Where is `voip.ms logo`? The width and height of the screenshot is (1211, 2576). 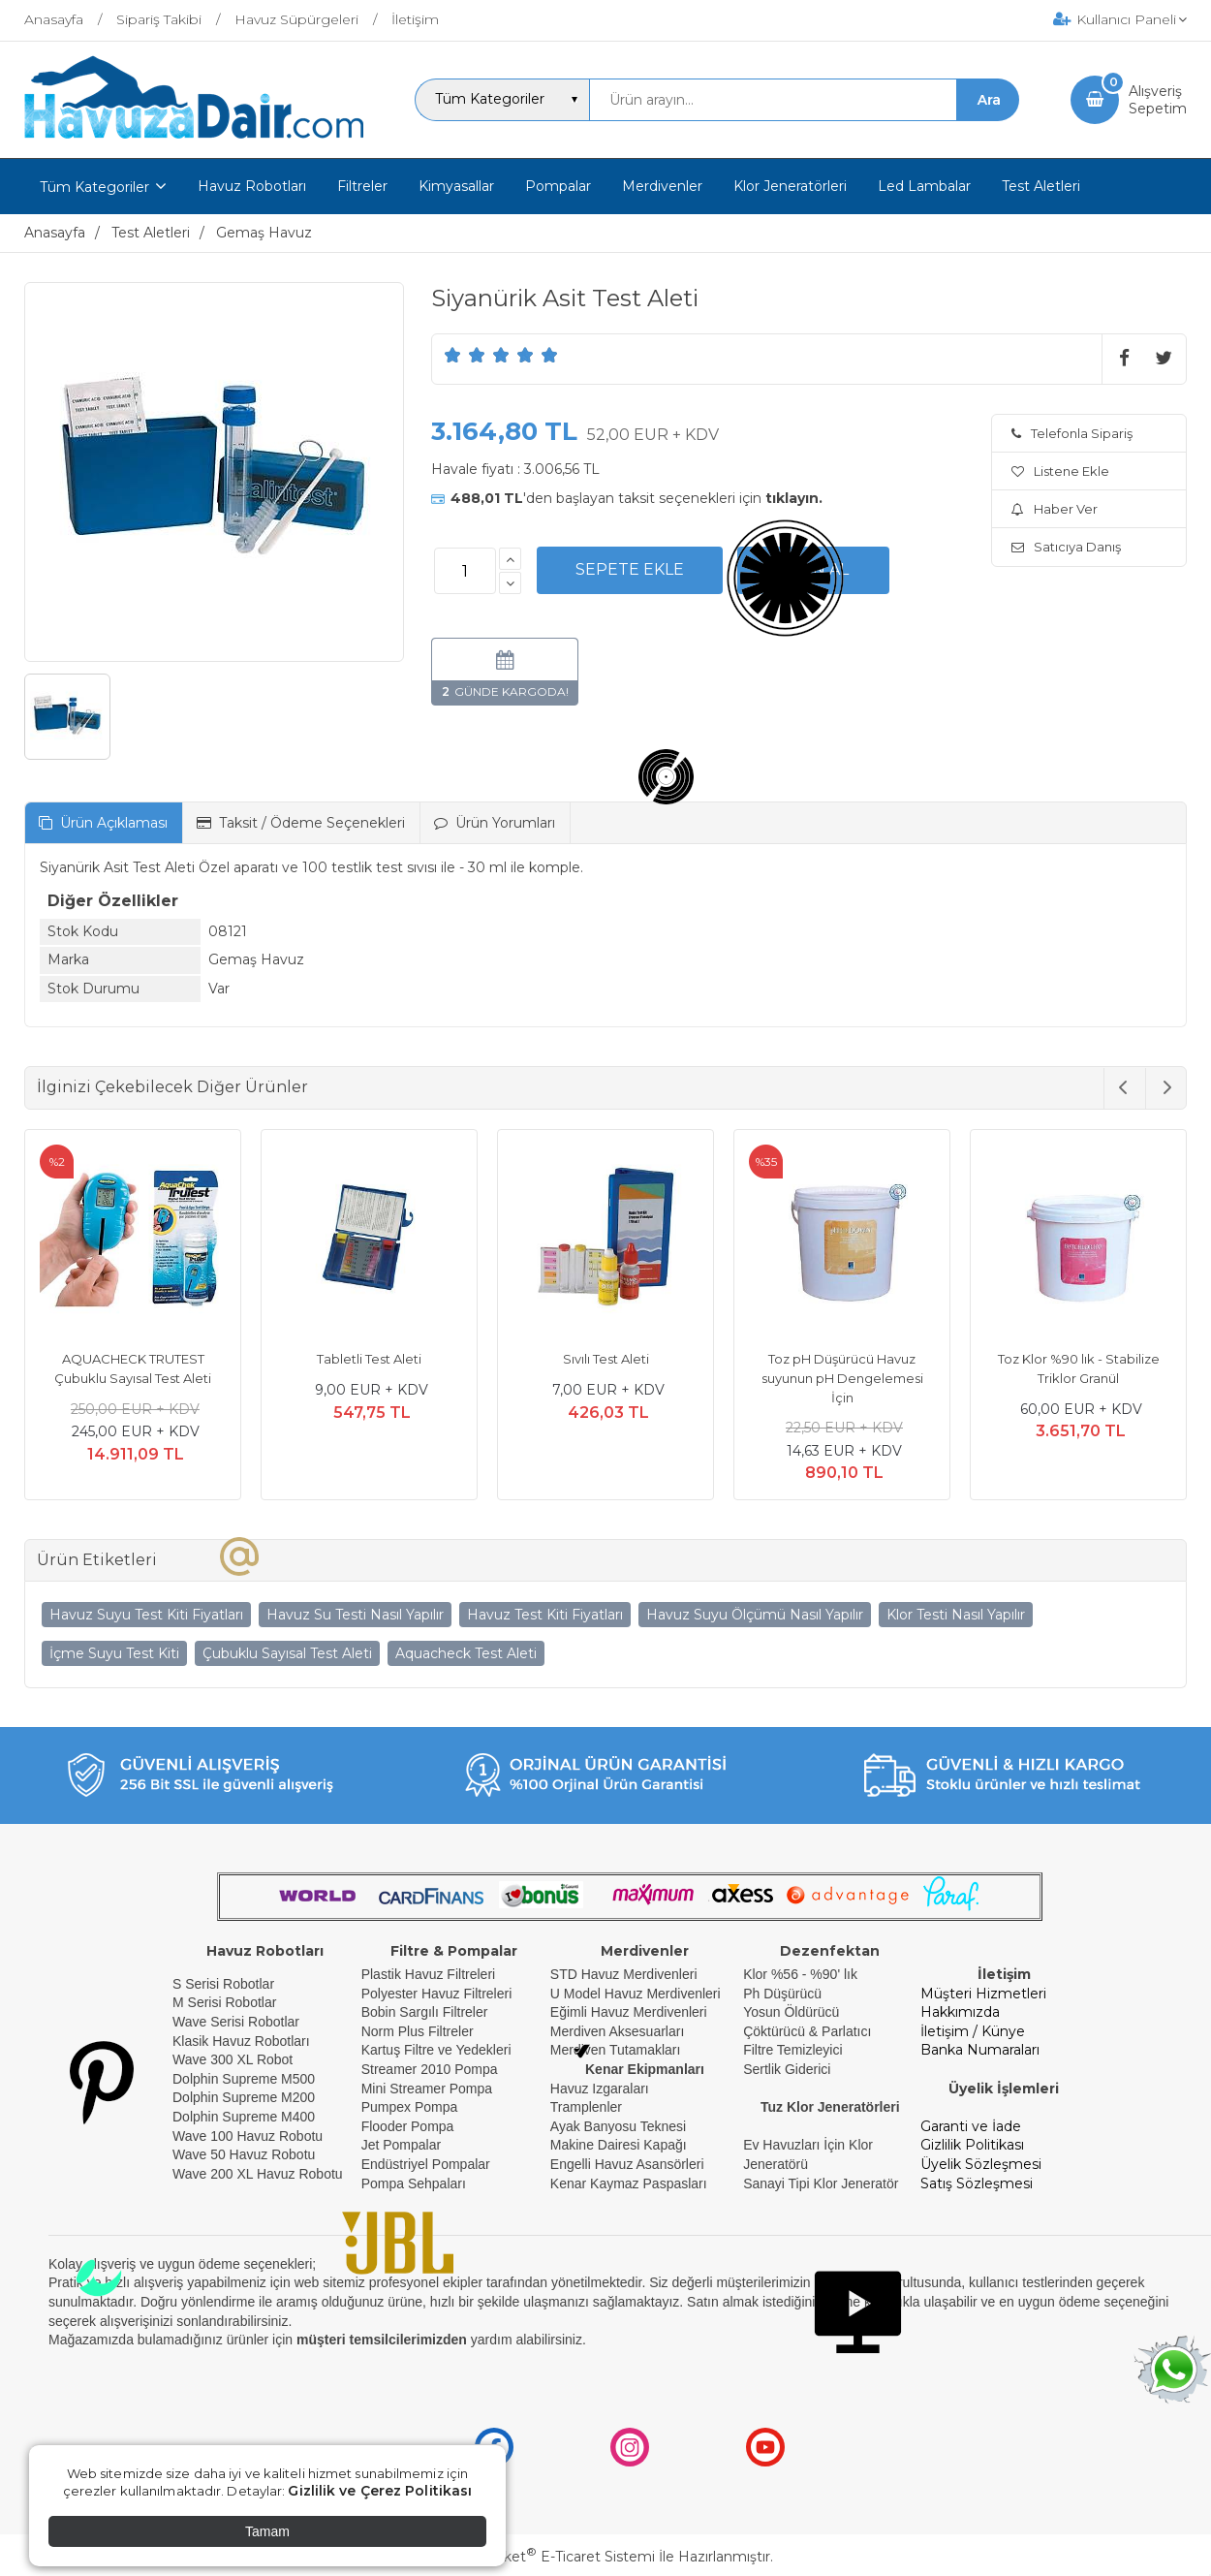
voip.ms logo is located at coordinates (581, 2051).